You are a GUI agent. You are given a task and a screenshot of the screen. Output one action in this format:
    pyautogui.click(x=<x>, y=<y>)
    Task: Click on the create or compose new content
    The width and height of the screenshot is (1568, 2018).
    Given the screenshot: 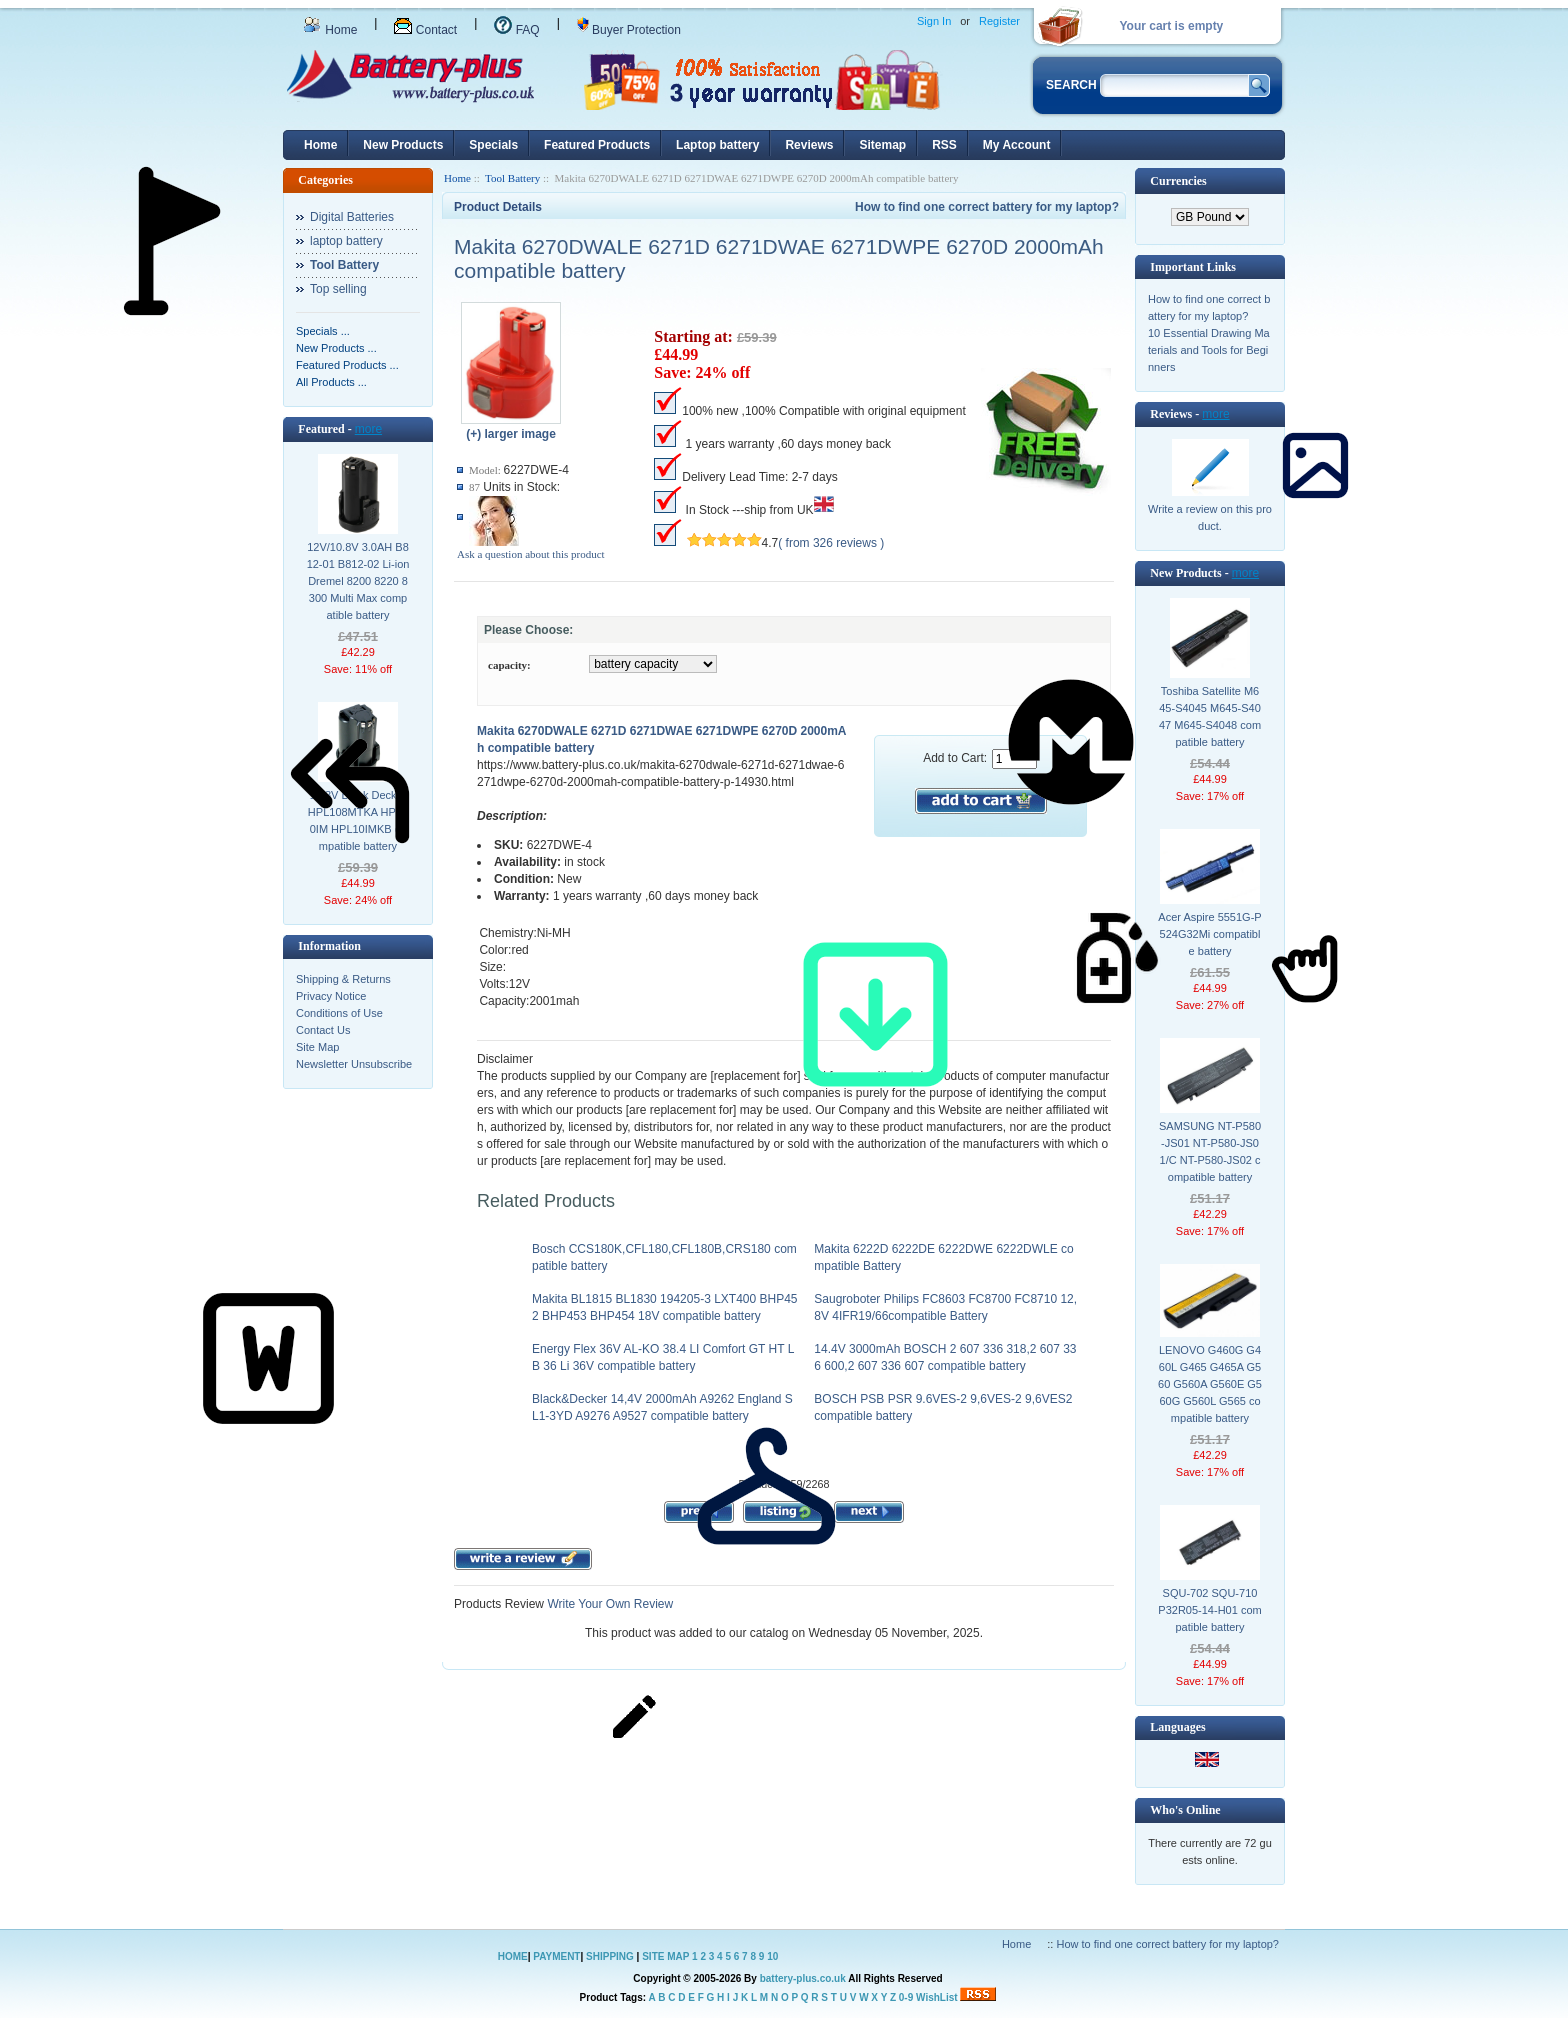 What is the action you would take?
    pyautogui.click(x=634, y=1716)
    